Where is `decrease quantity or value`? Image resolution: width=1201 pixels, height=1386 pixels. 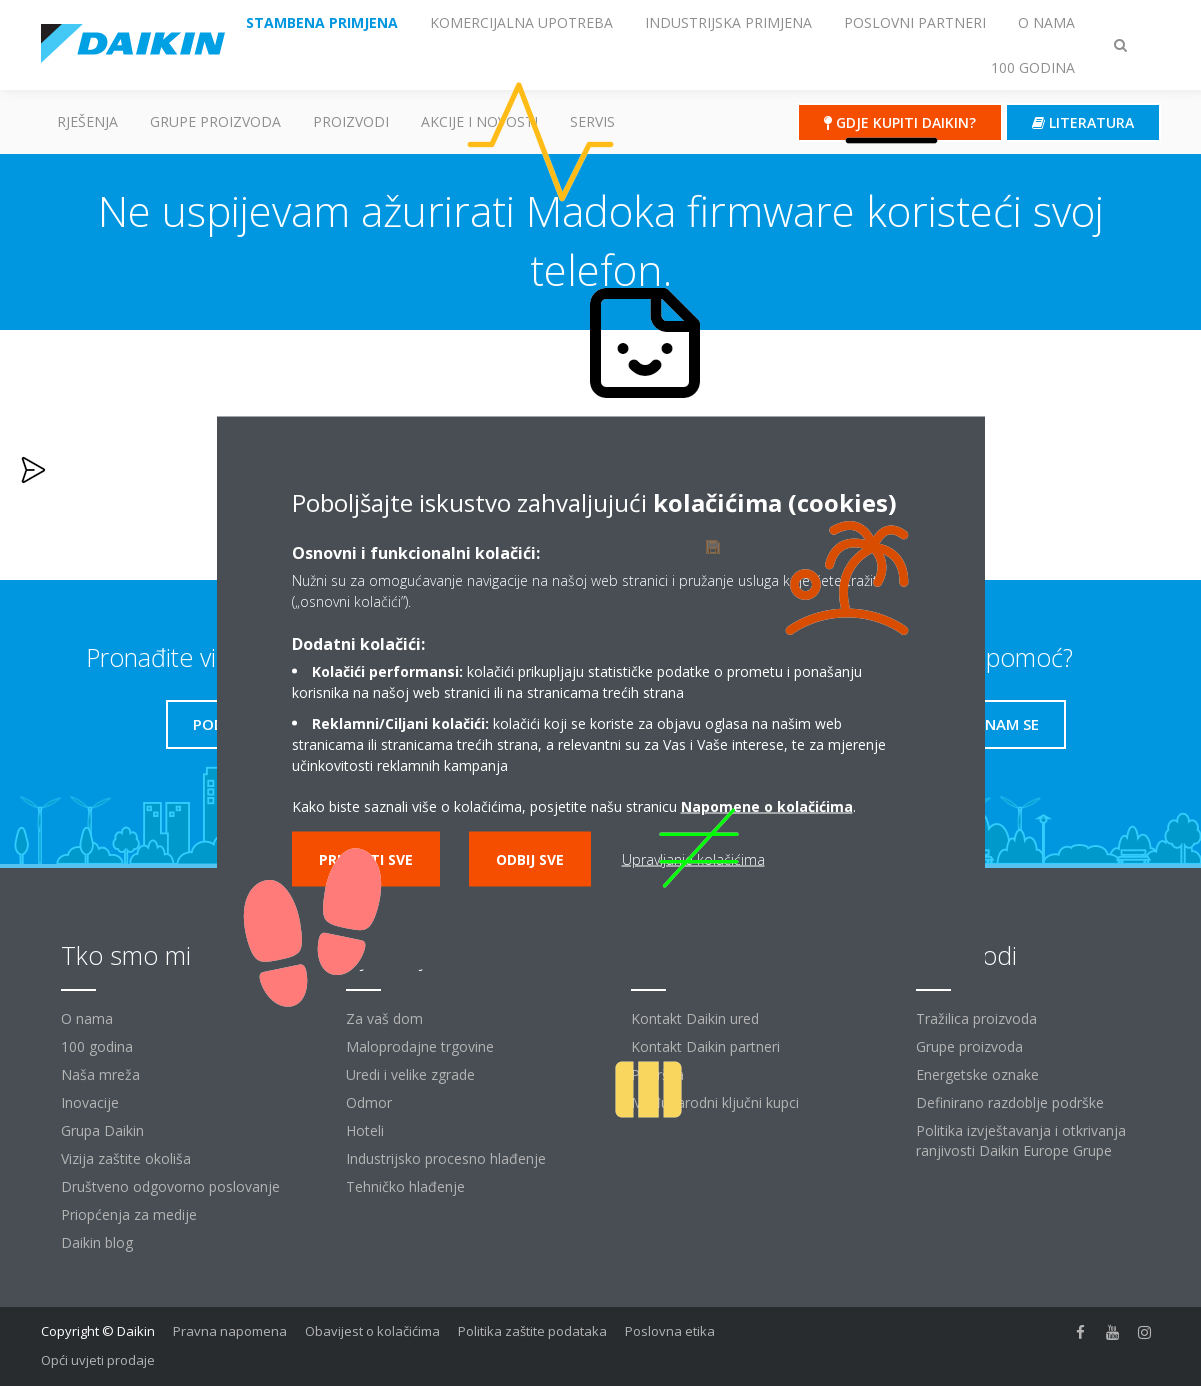 decrease quantity or value is located at coordinates (891, 140).